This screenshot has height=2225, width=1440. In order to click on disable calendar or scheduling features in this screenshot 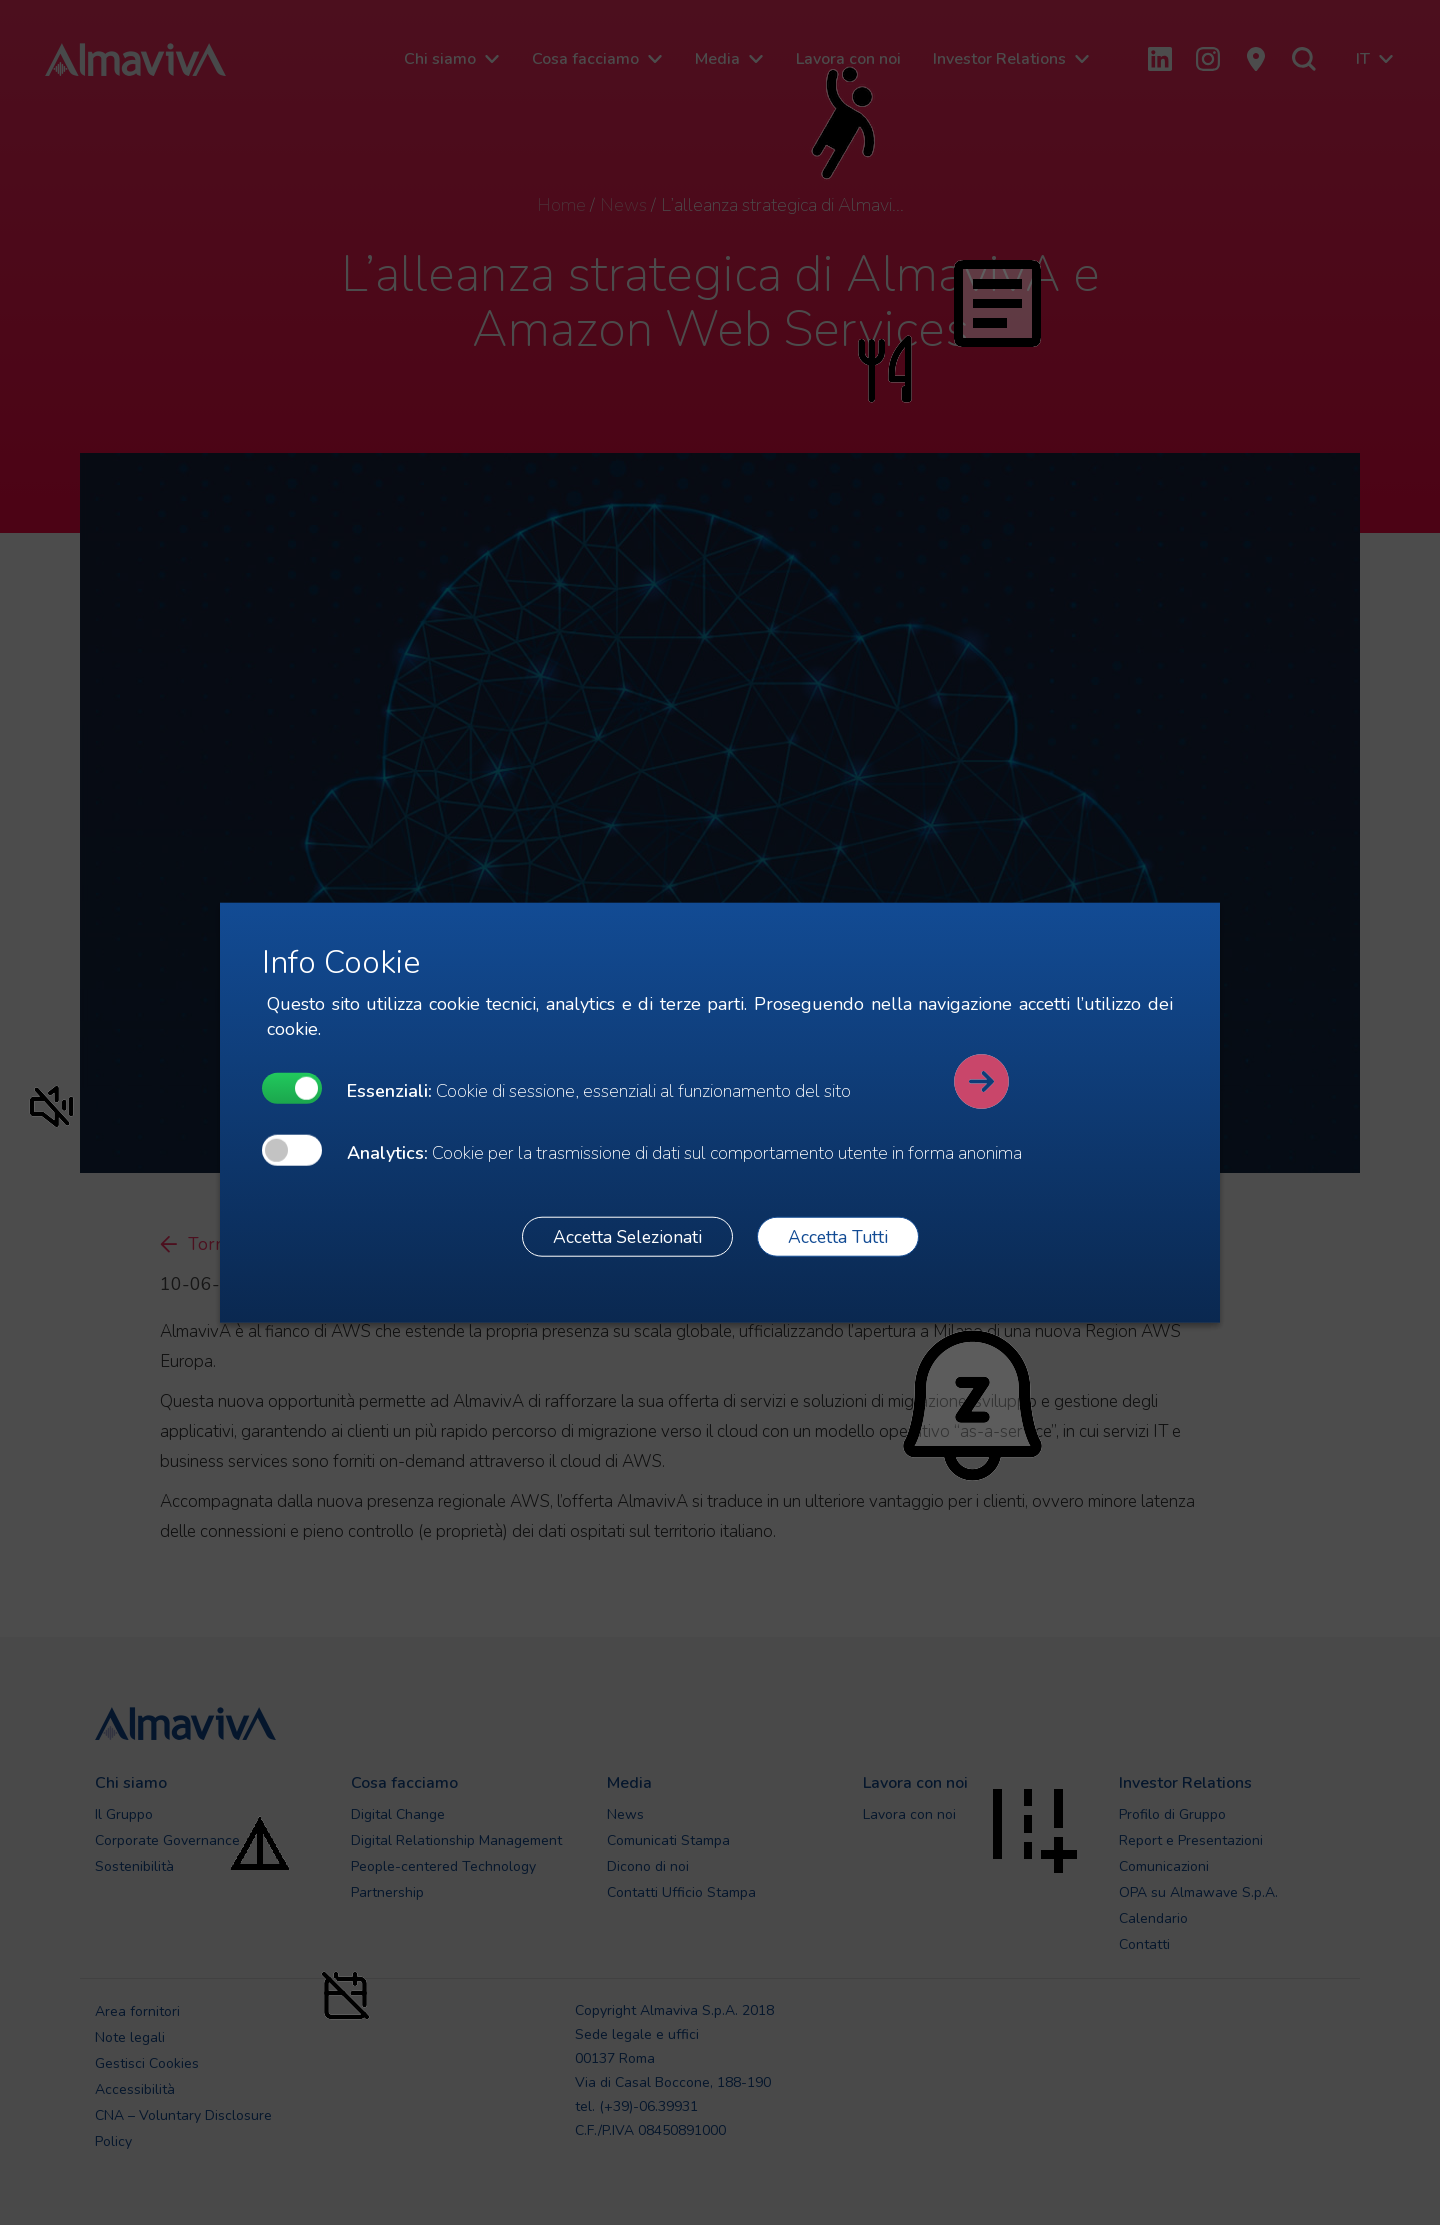, I will do `click(345, 1995)`.